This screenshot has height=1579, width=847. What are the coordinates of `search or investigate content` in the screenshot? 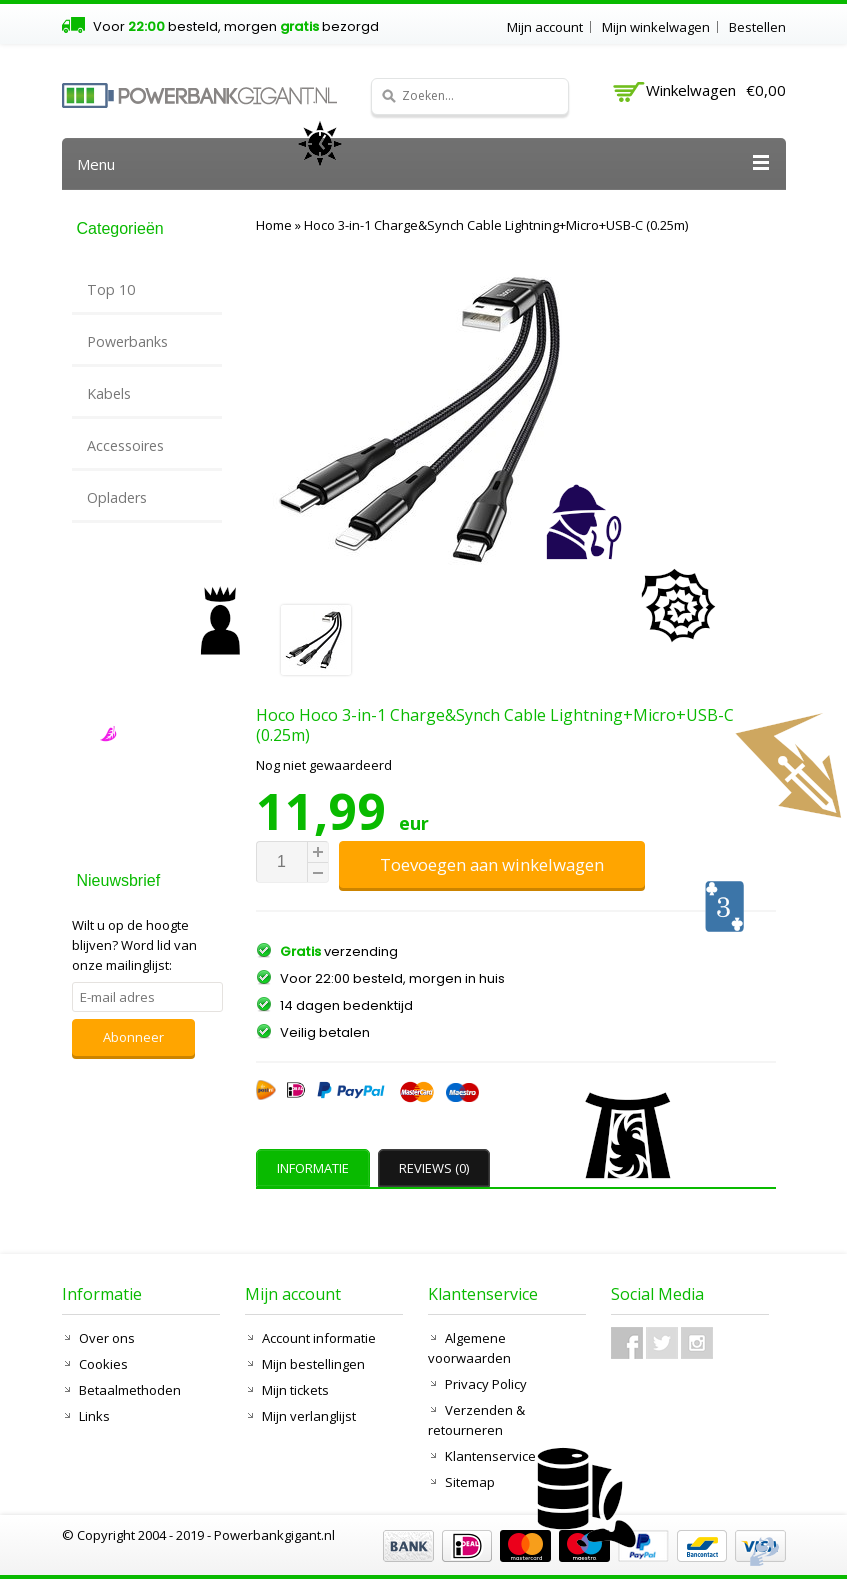 It's located at (584, 521).